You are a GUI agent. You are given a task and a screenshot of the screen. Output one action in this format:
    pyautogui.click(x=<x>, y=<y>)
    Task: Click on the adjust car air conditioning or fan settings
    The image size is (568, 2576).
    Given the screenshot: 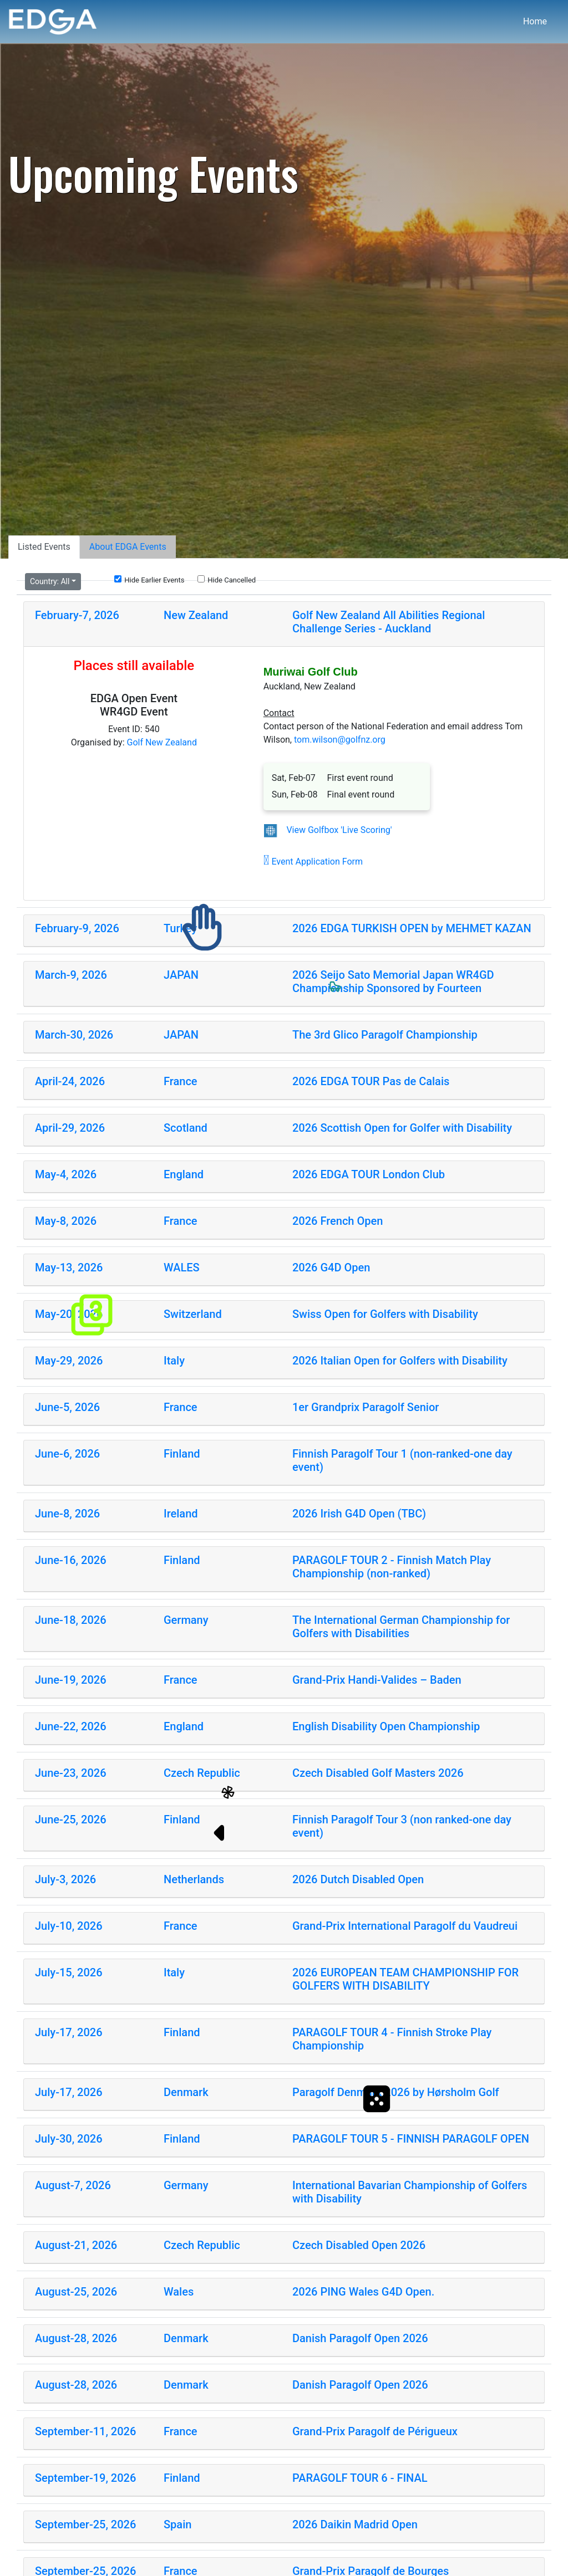 What is the action you would take?
    pyautogui.click(x=228, y=1792)
    